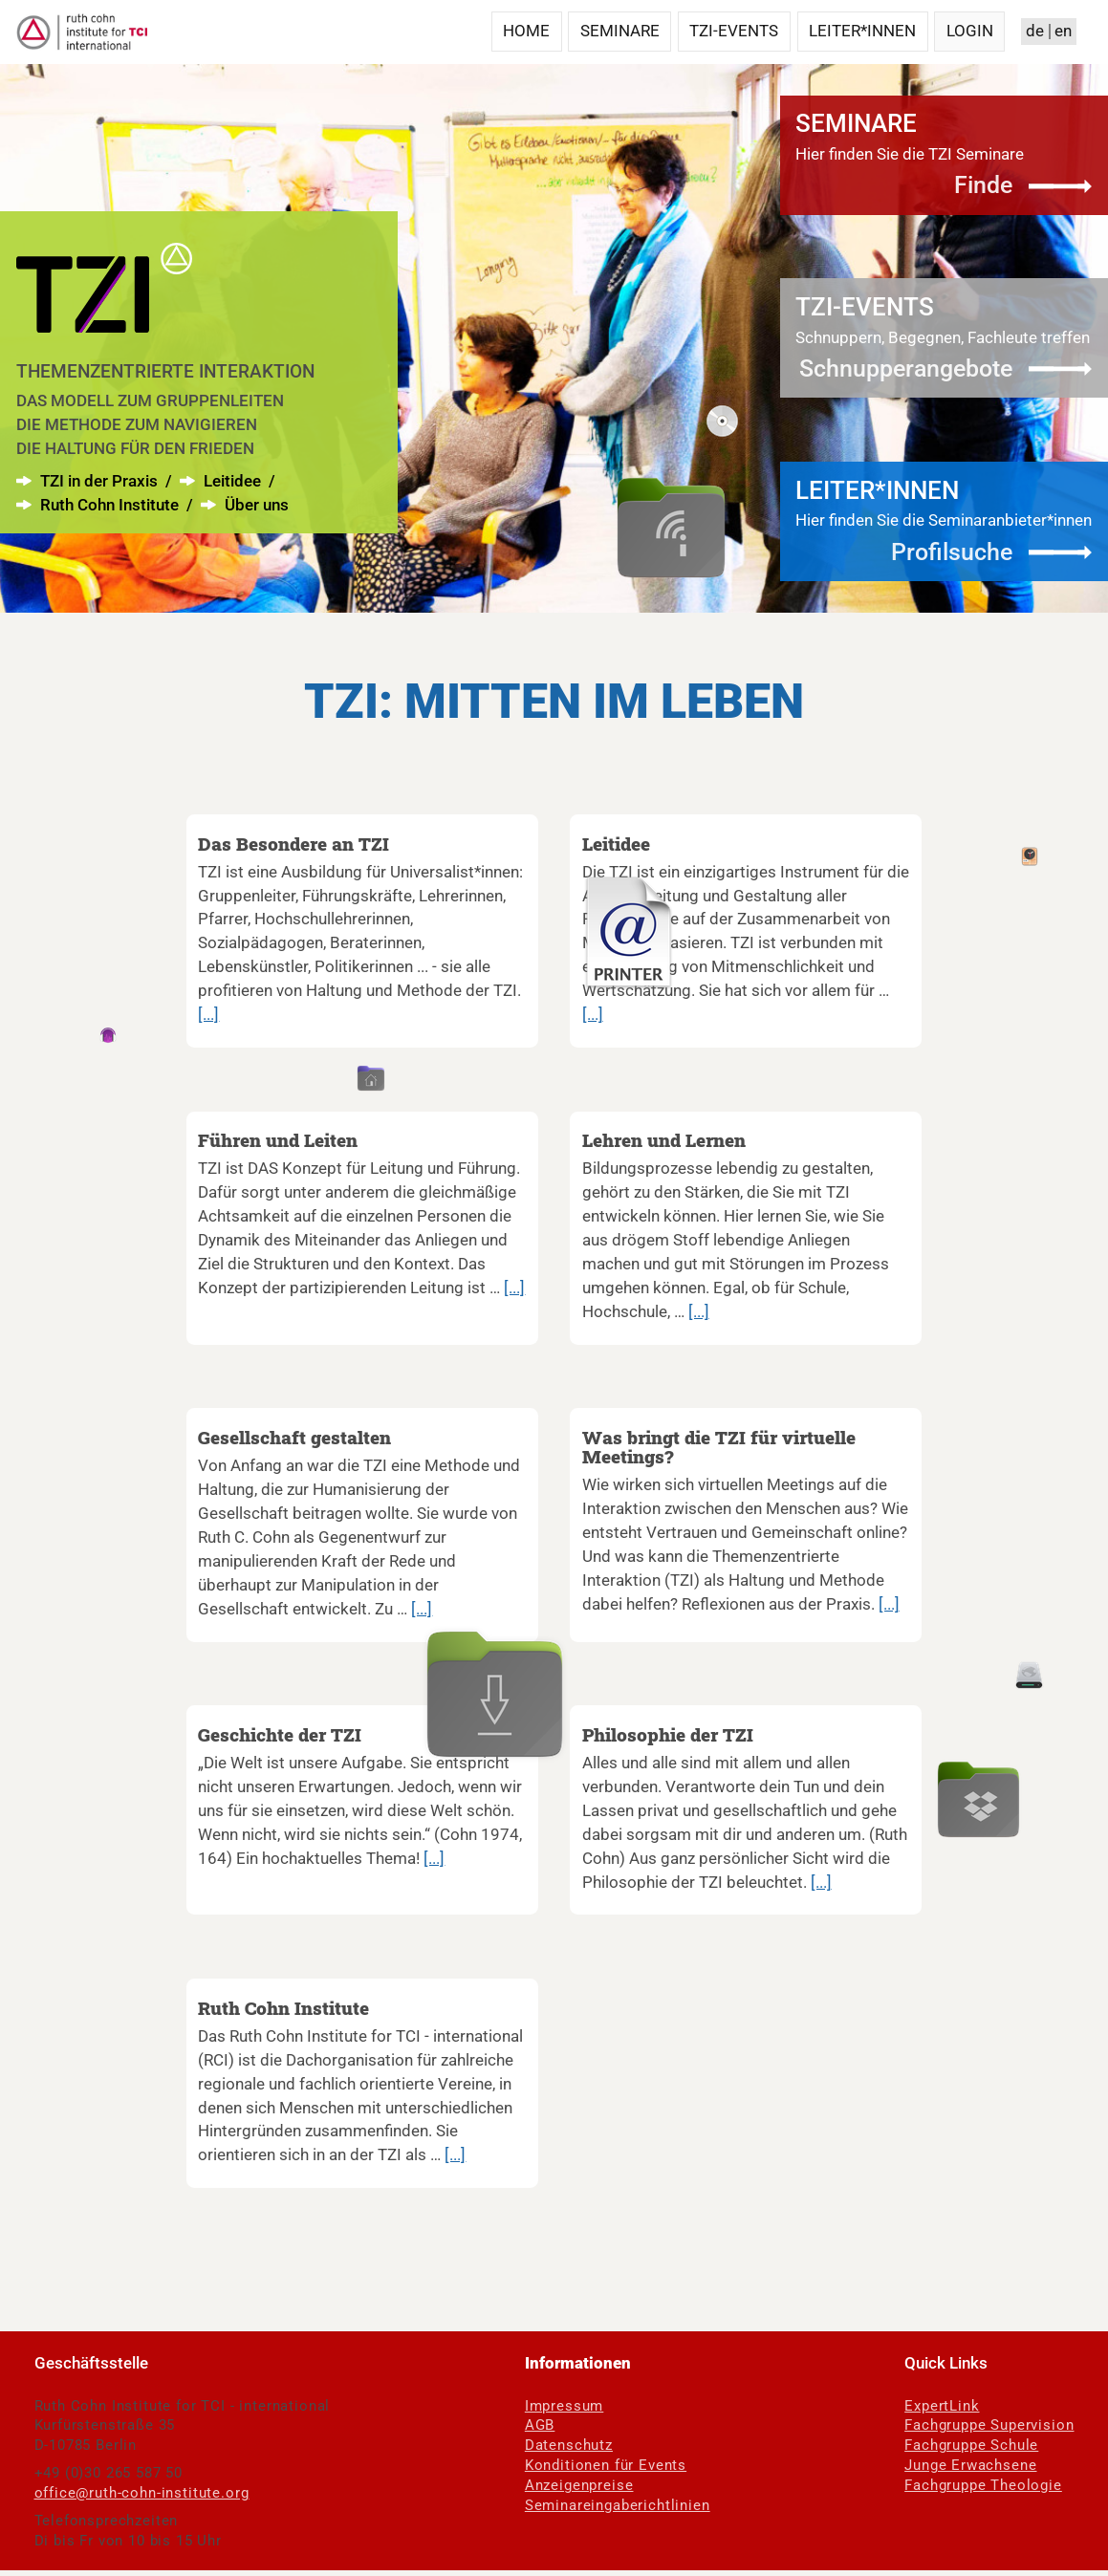 Image resolution: width=1108 pixels, height=2576 pixels. Describe the element at coordinates (1029, 1675) in the screenshot. I see `access network server or shared storage` at that location.